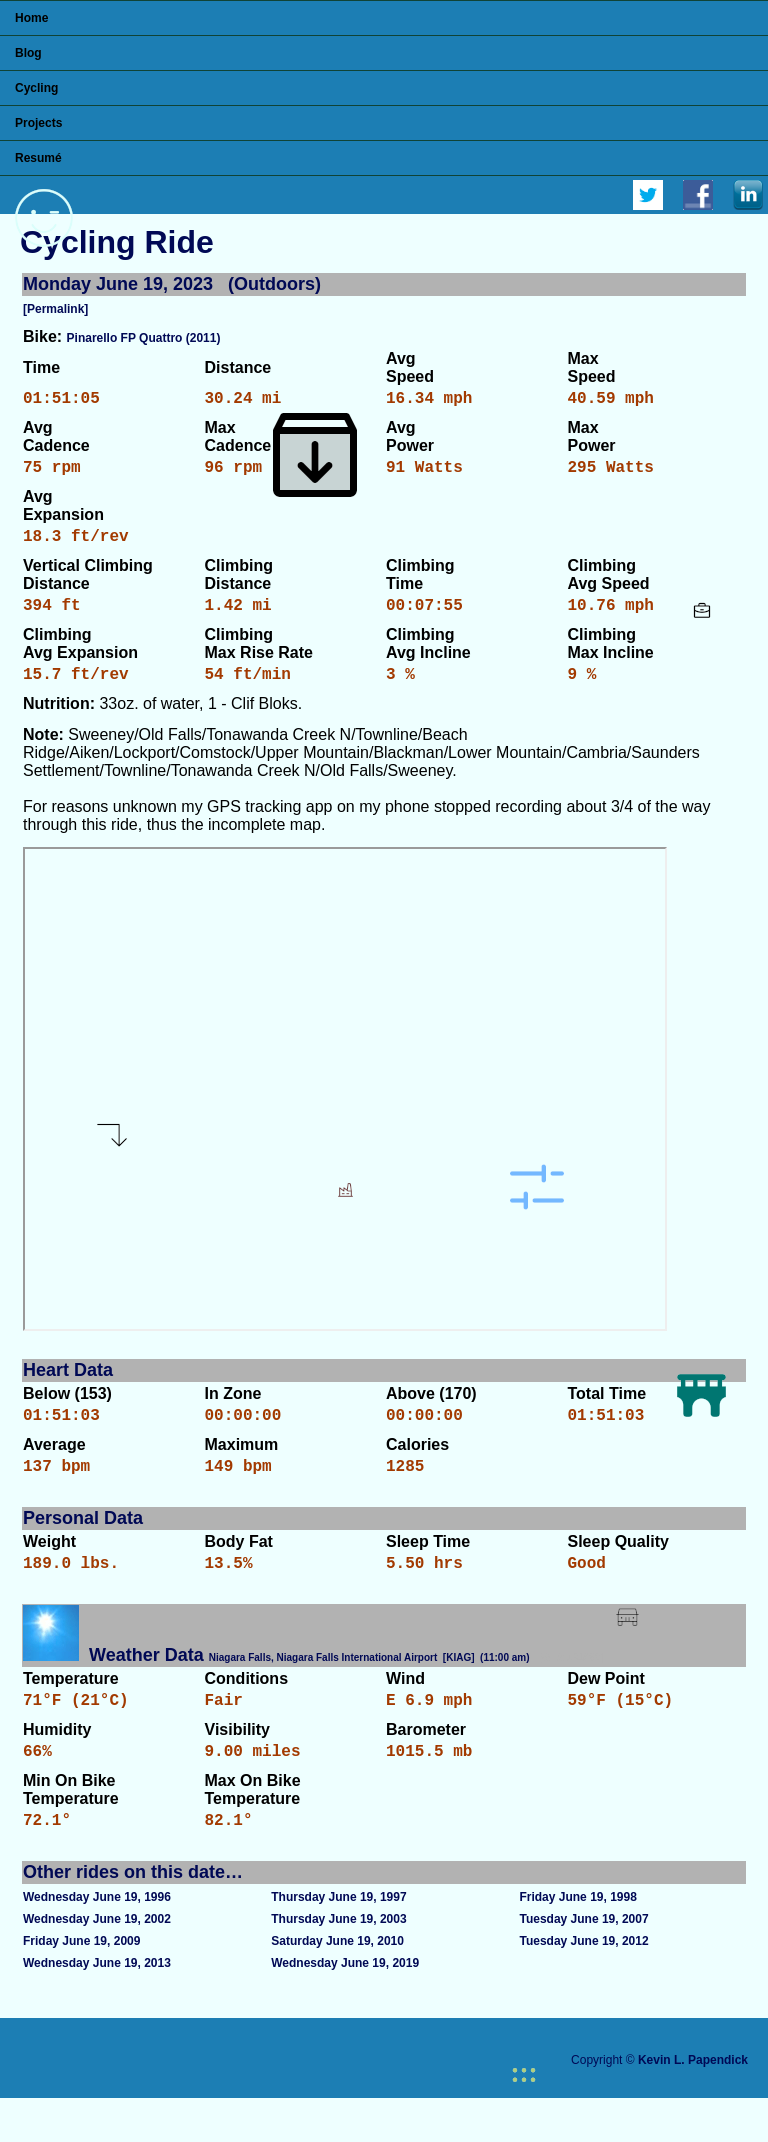 Image resolution: width=768 pixels, height=2142 pixels. What do you see at coordinates (524, 2075) in the screenshot?
I see `drag to reorder or rearrange items` at bounding box center [524, 2075].